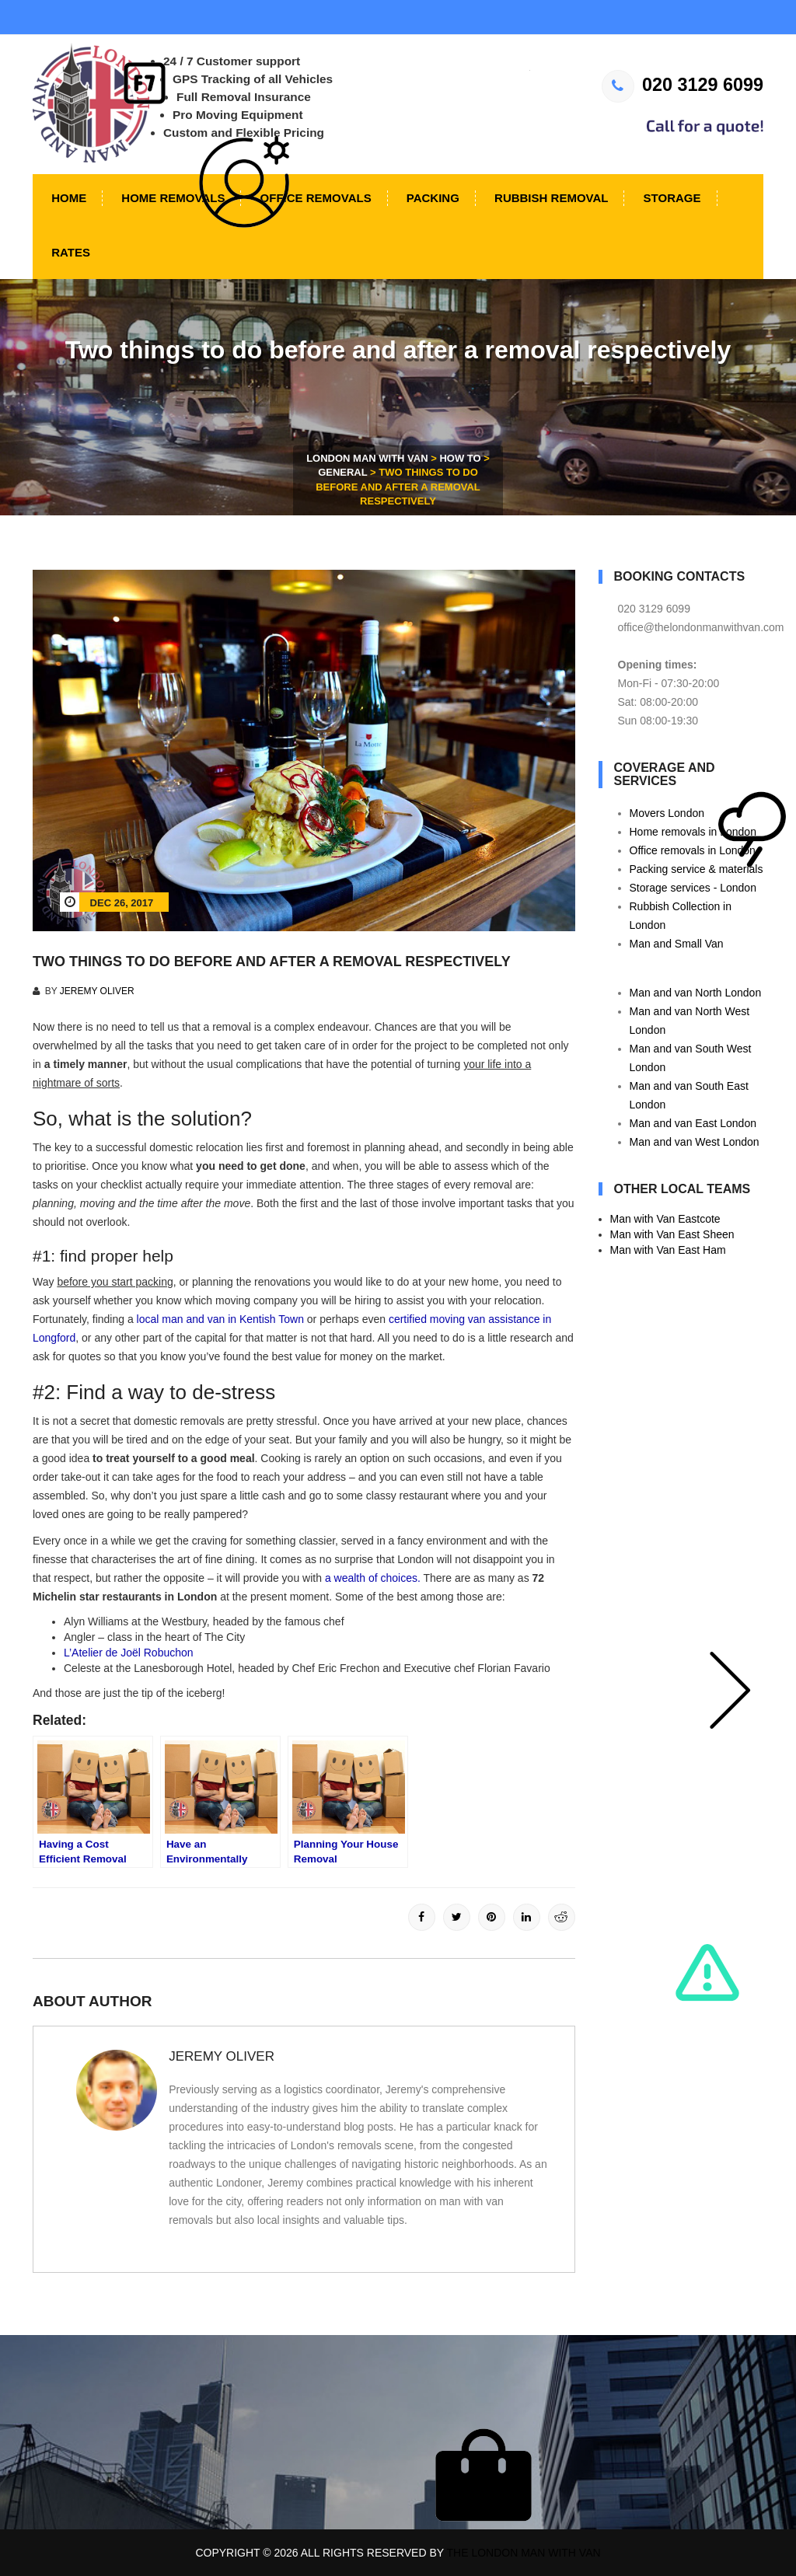 This screenshot has height=2576, width=796. I want to click on navigate to the next item or page, so click(726, 1690).